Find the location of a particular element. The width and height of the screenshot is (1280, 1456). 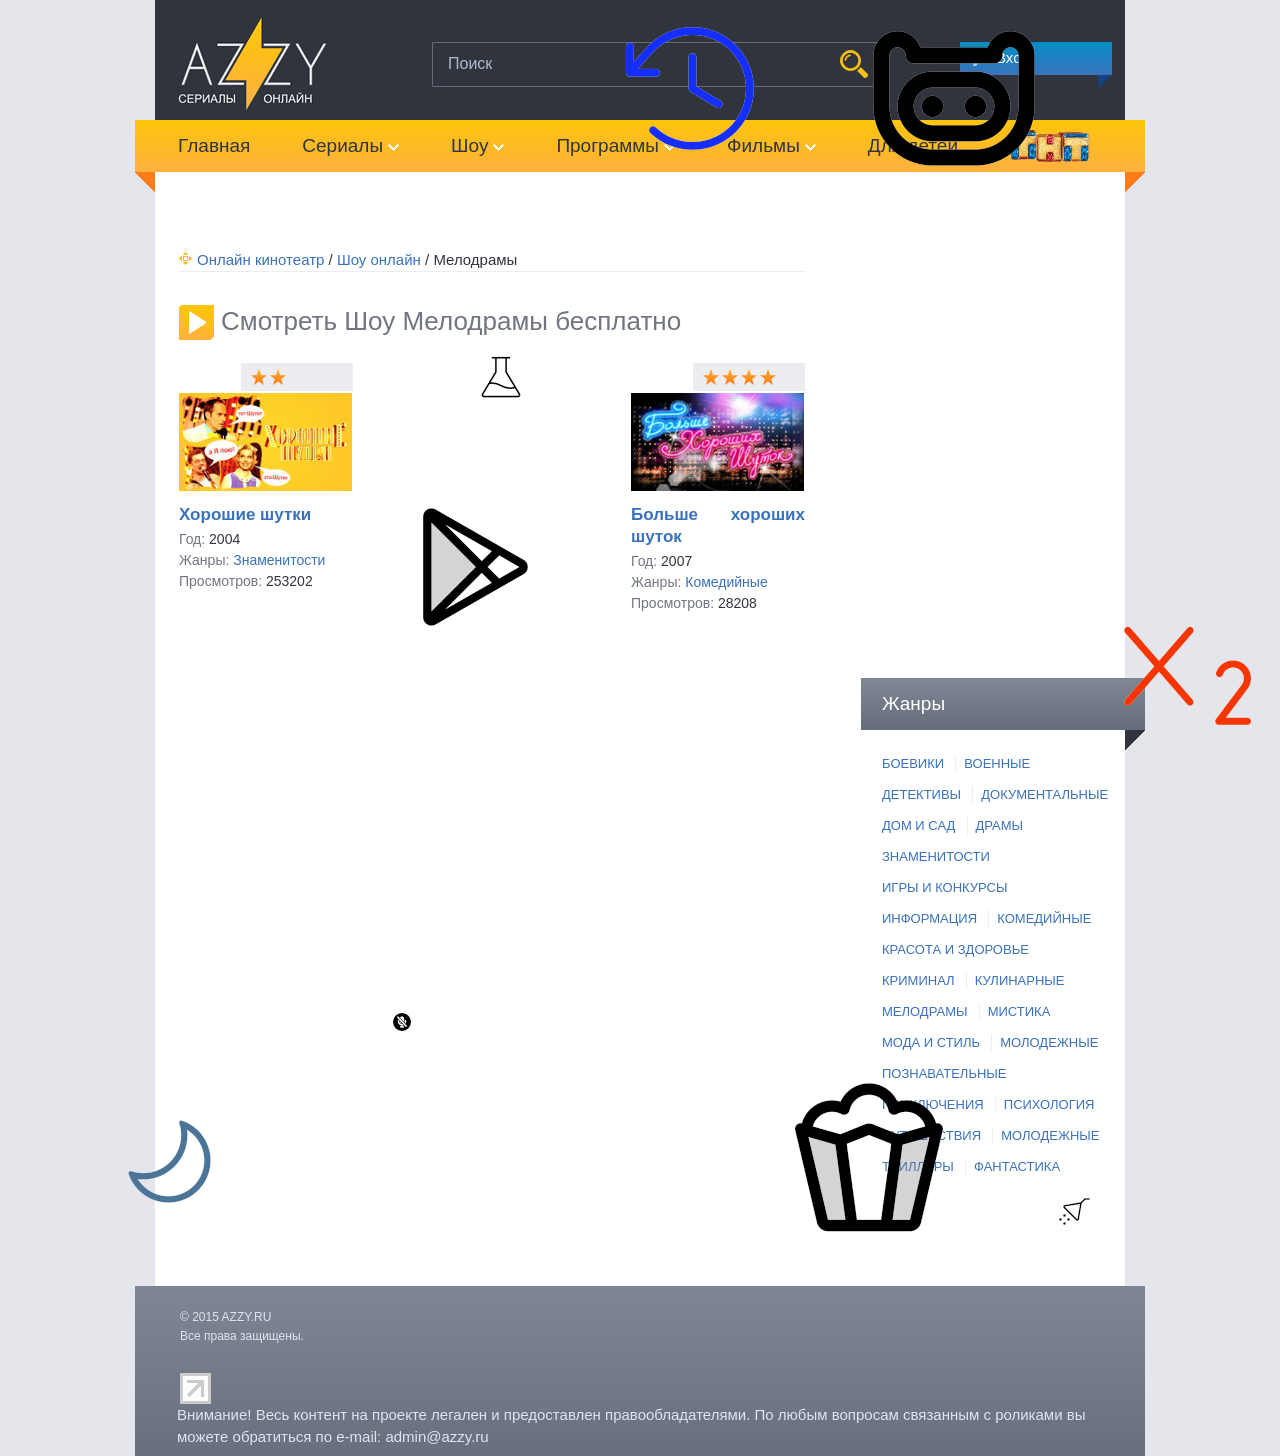

open the google play store is located at coordinates (465, 567).